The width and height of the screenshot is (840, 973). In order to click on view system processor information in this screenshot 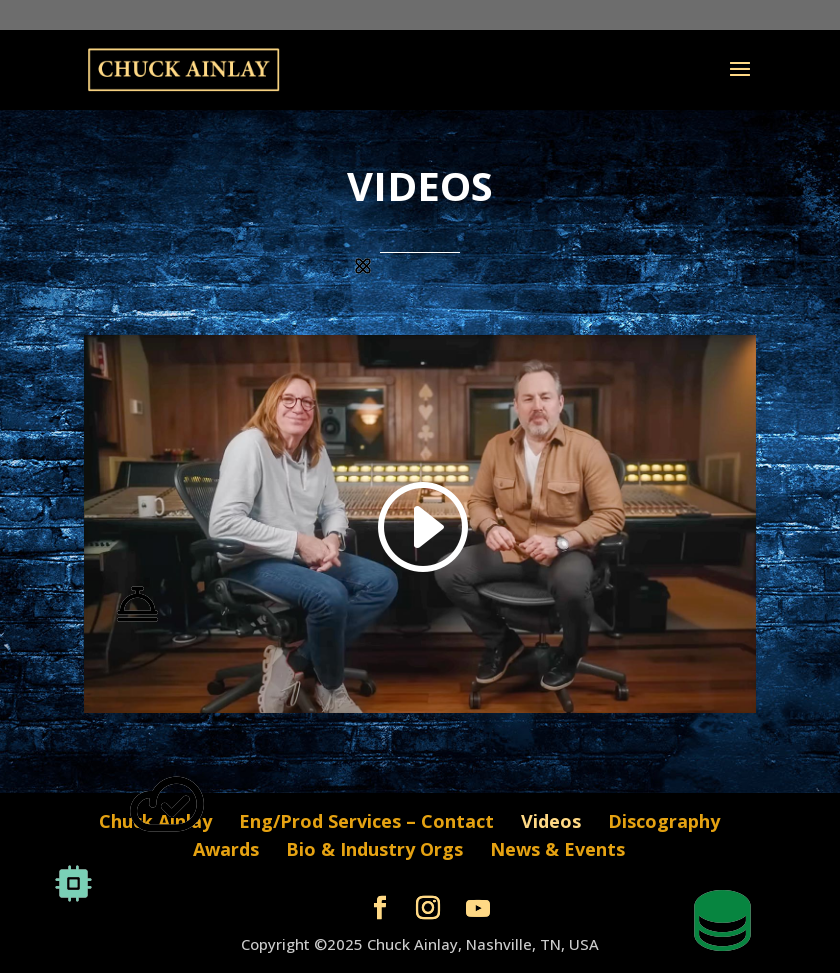, I will do `click(73, 883)`.